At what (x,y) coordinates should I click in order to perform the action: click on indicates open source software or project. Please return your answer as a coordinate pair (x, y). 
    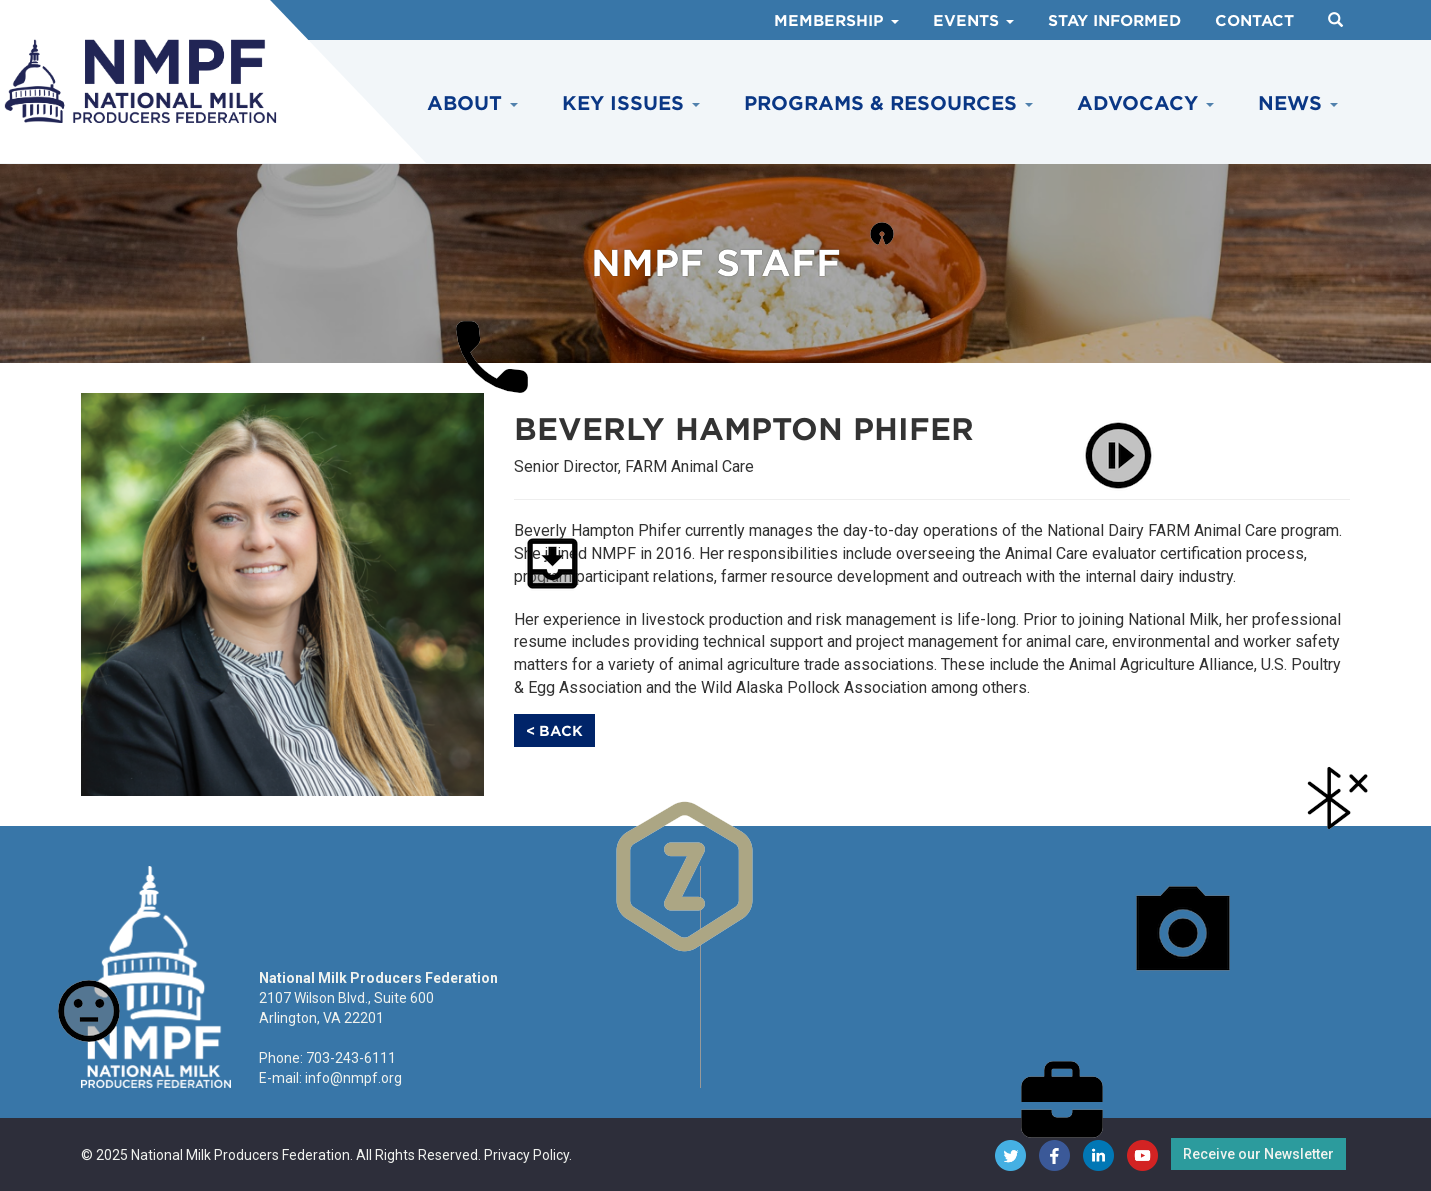
    Looking at the image, I should click on (882, 234).